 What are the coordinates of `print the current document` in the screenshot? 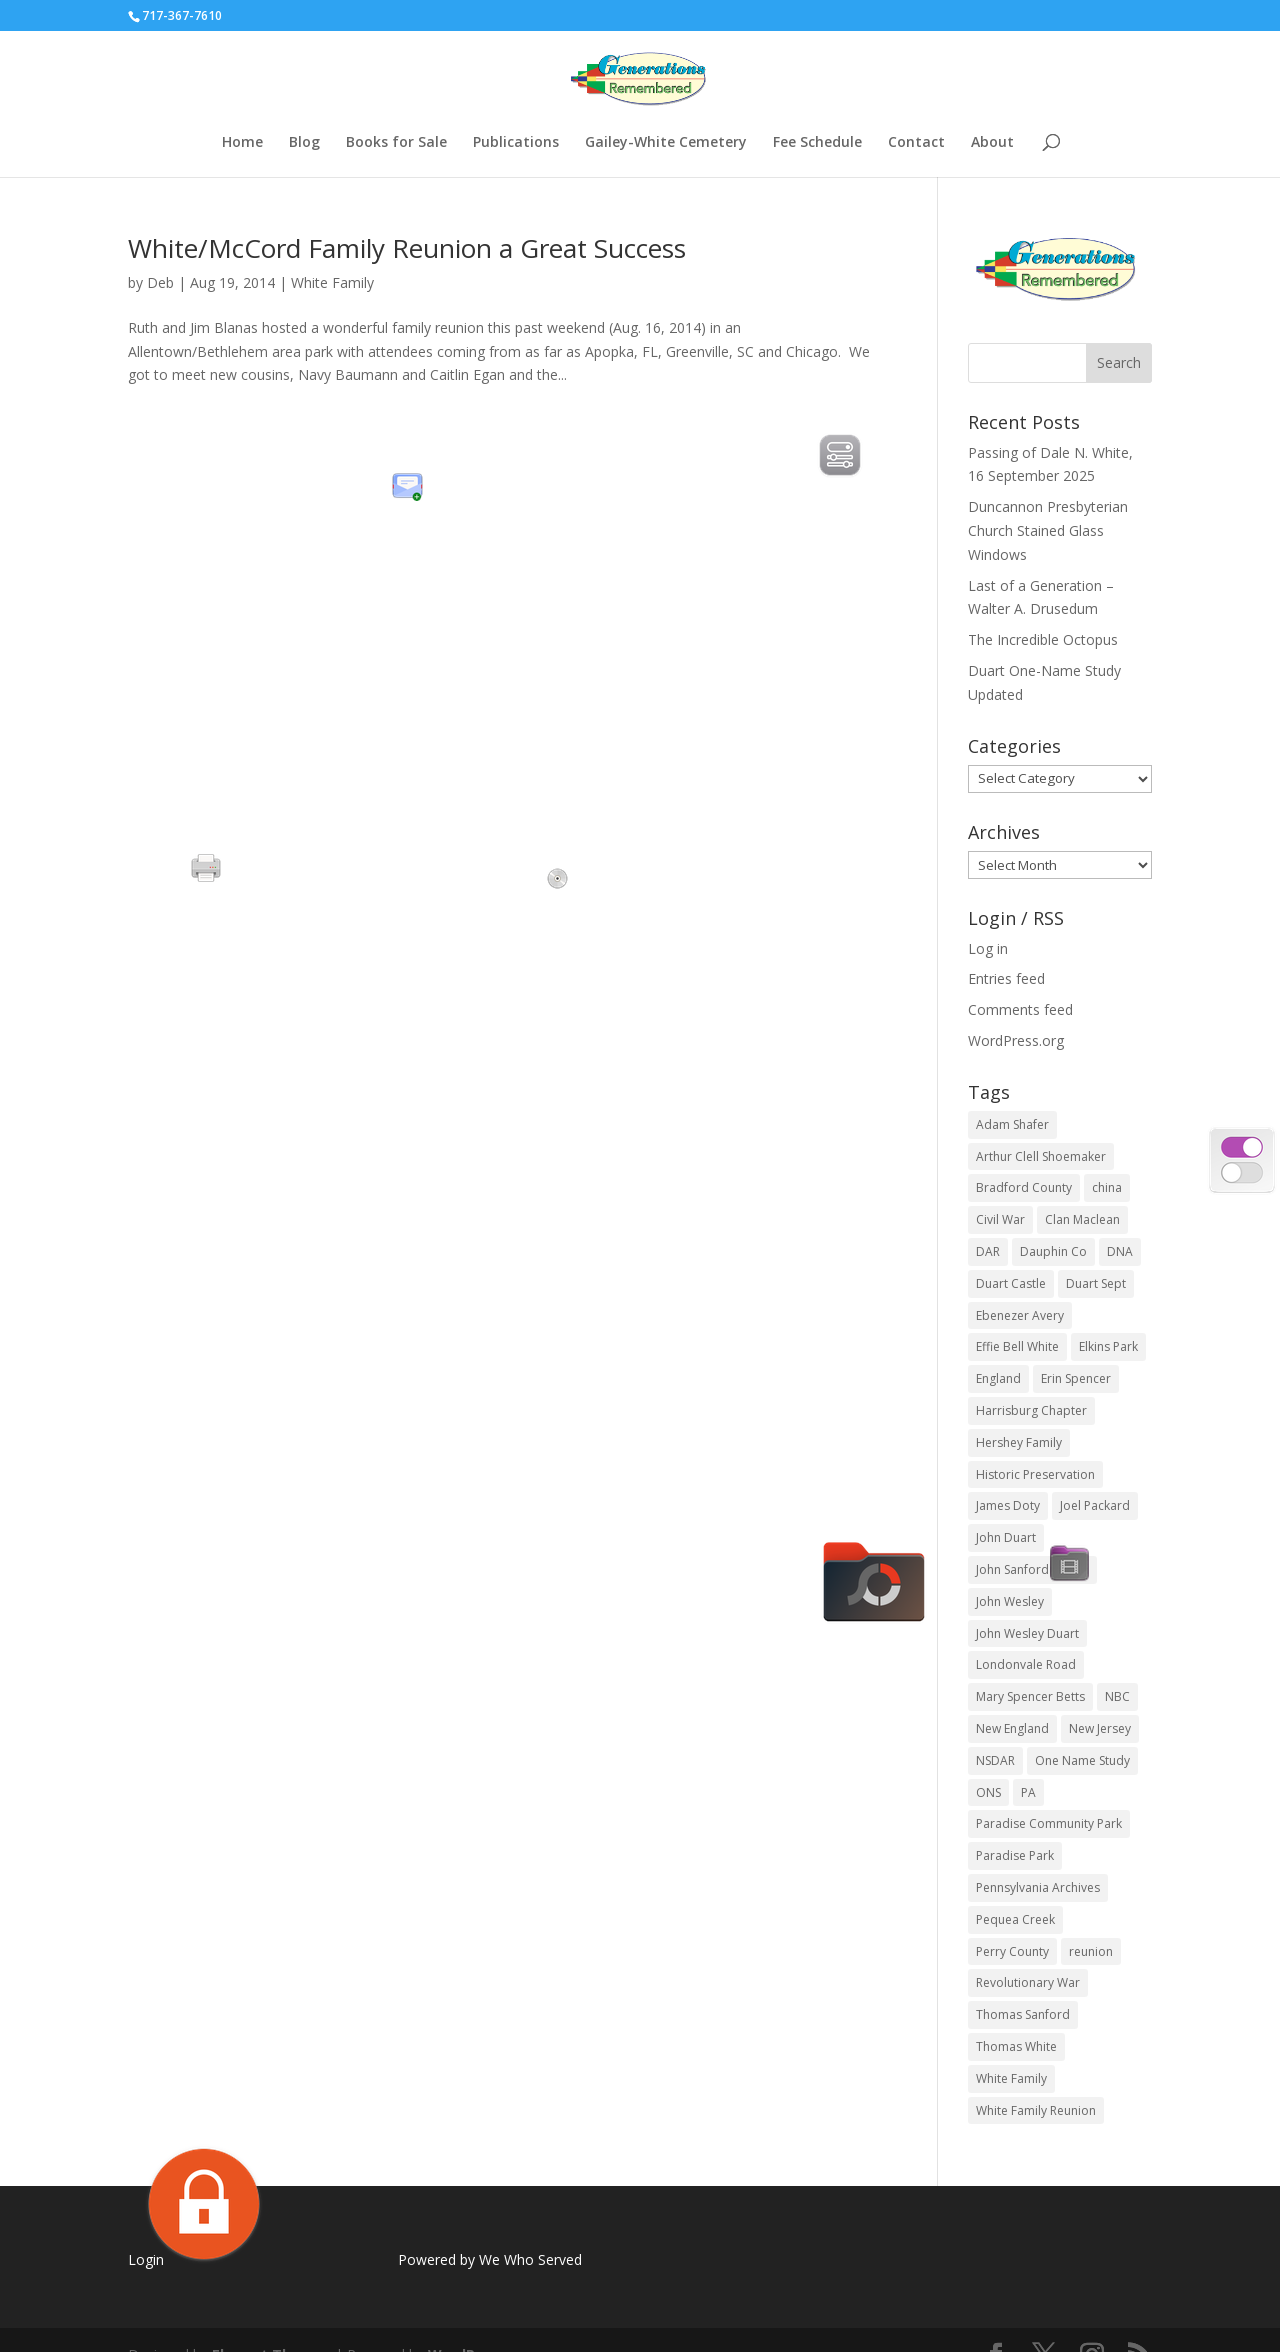 It's located at (206, 868).